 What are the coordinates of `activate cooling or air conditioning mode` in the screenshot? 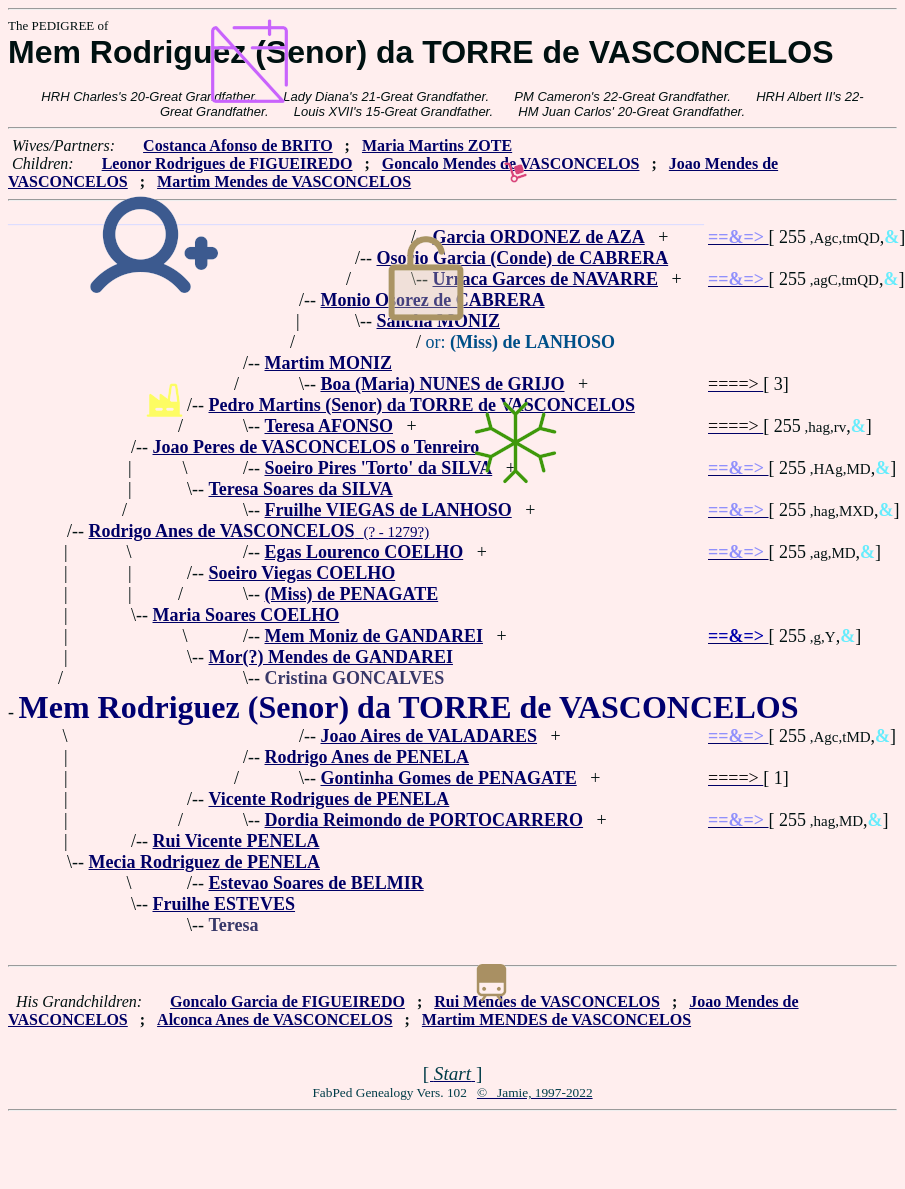 It's located at (515, 442).